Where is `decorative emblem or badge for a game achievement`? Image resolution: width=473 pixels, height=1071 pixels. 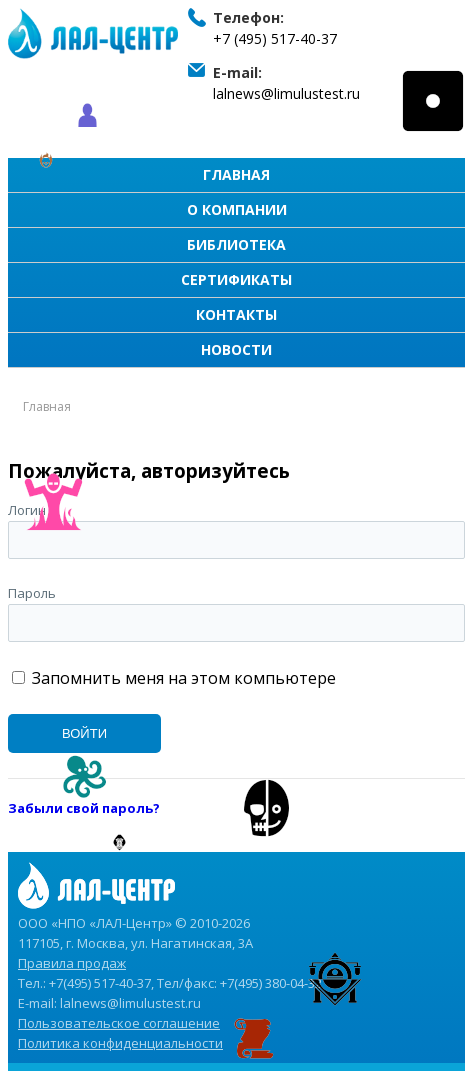
decorative emblem or badge for a game achievement is located at coordinates (335, 979).